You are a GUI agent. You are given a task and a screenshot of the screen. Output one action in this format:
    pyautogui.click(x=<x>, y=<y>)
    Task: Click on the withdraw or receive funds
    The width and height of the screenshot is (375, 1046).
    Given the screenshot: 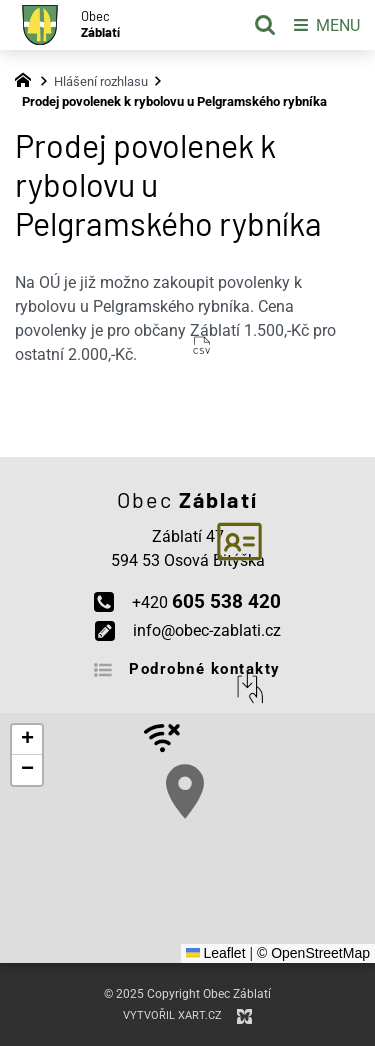 What is the action you would take?
    pyautogui.click(x=248, y=686)
    